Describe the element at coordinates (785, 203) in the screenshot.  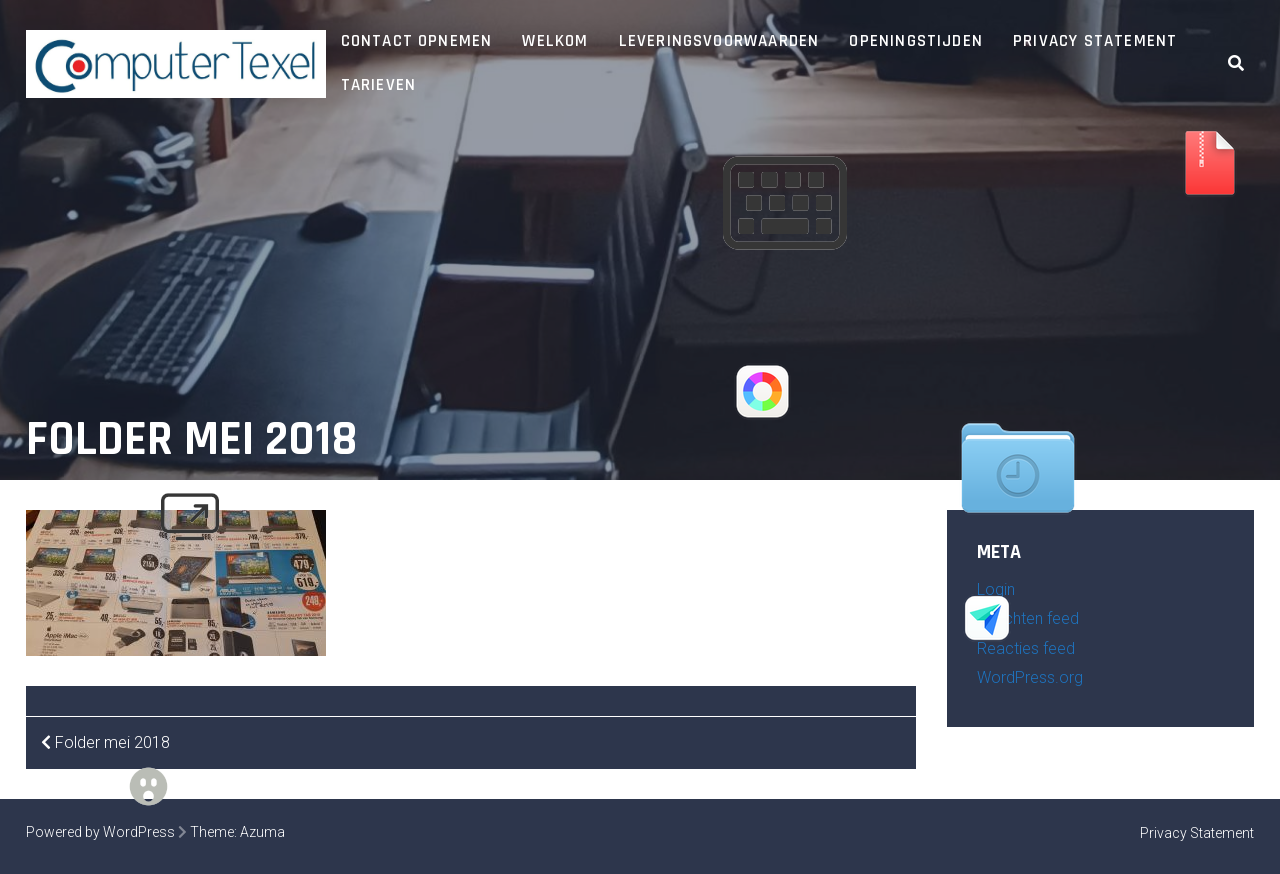
I see `open keyboard settings` at that location.